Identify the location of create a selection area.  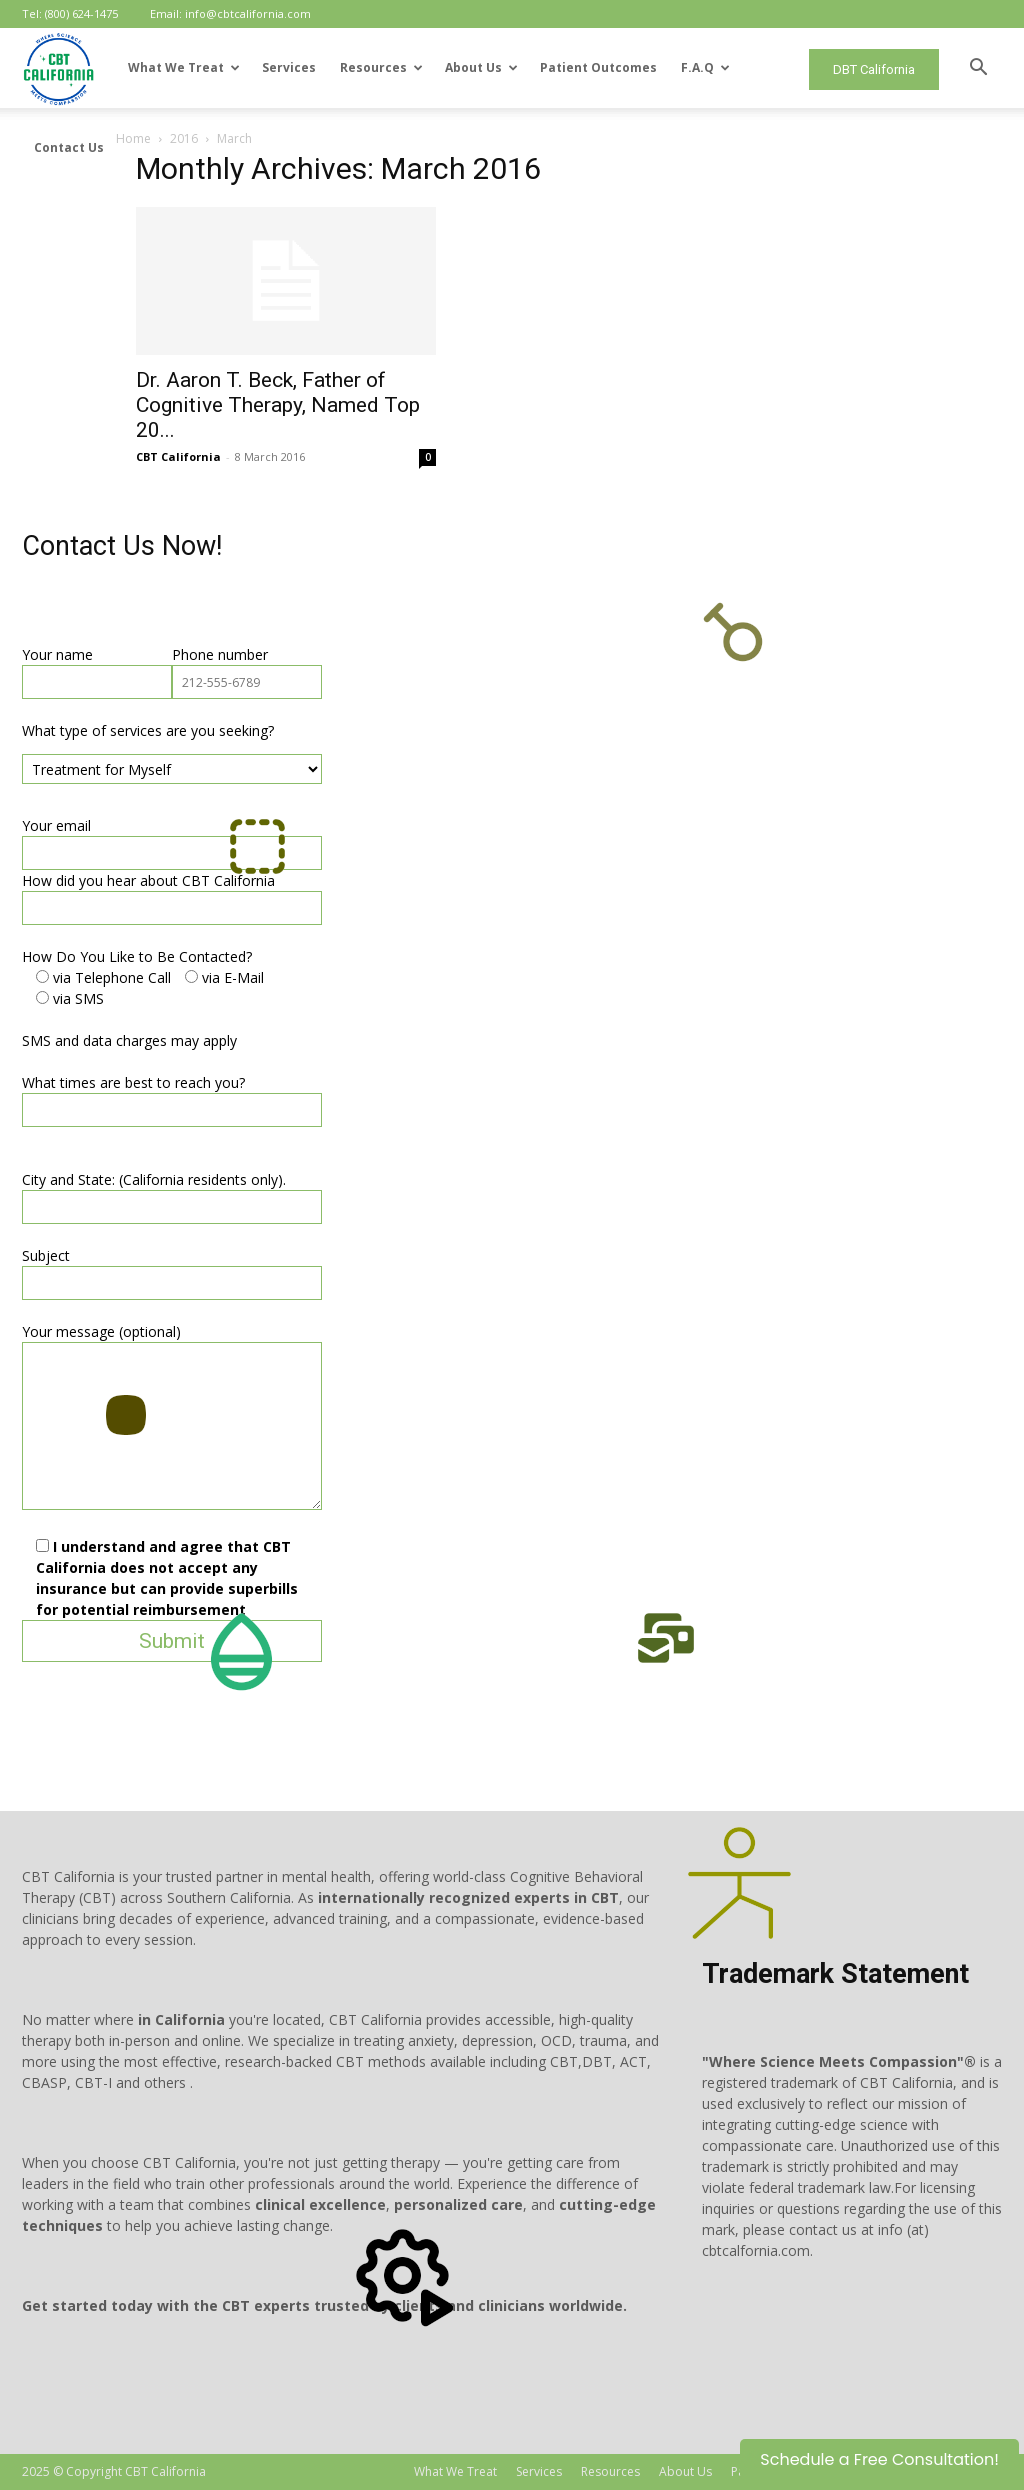
(257, 846).